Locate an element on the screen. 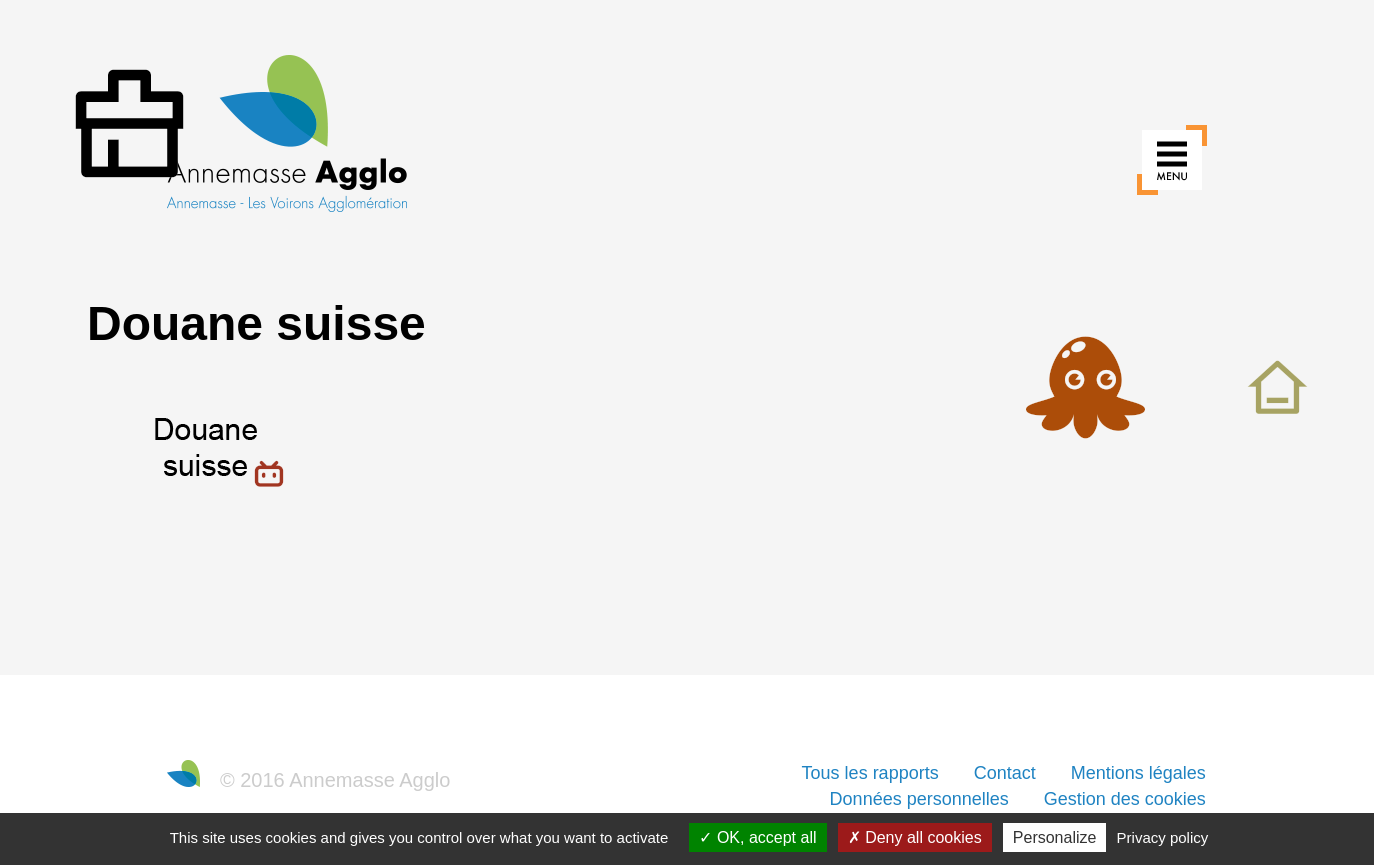 This screenshot has height=865, width=1374. open Bilibili app is located at coordinates (269, 474).